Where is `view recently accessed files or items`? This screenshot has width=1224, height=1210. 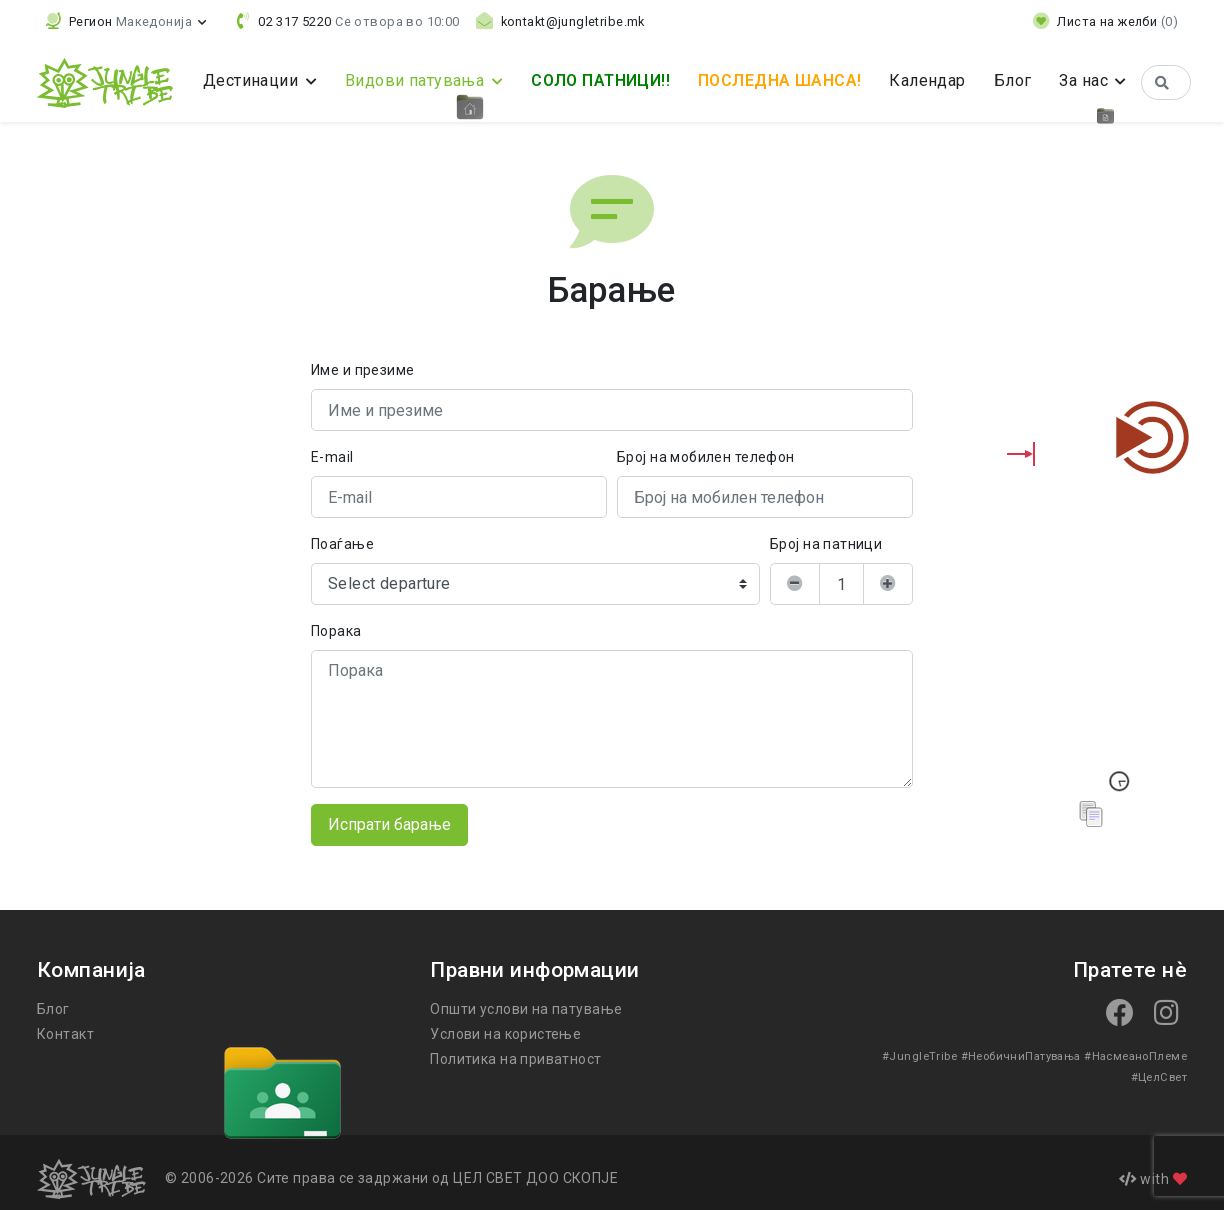 view recently accessed files or items is located at coordinates (1118, 780).